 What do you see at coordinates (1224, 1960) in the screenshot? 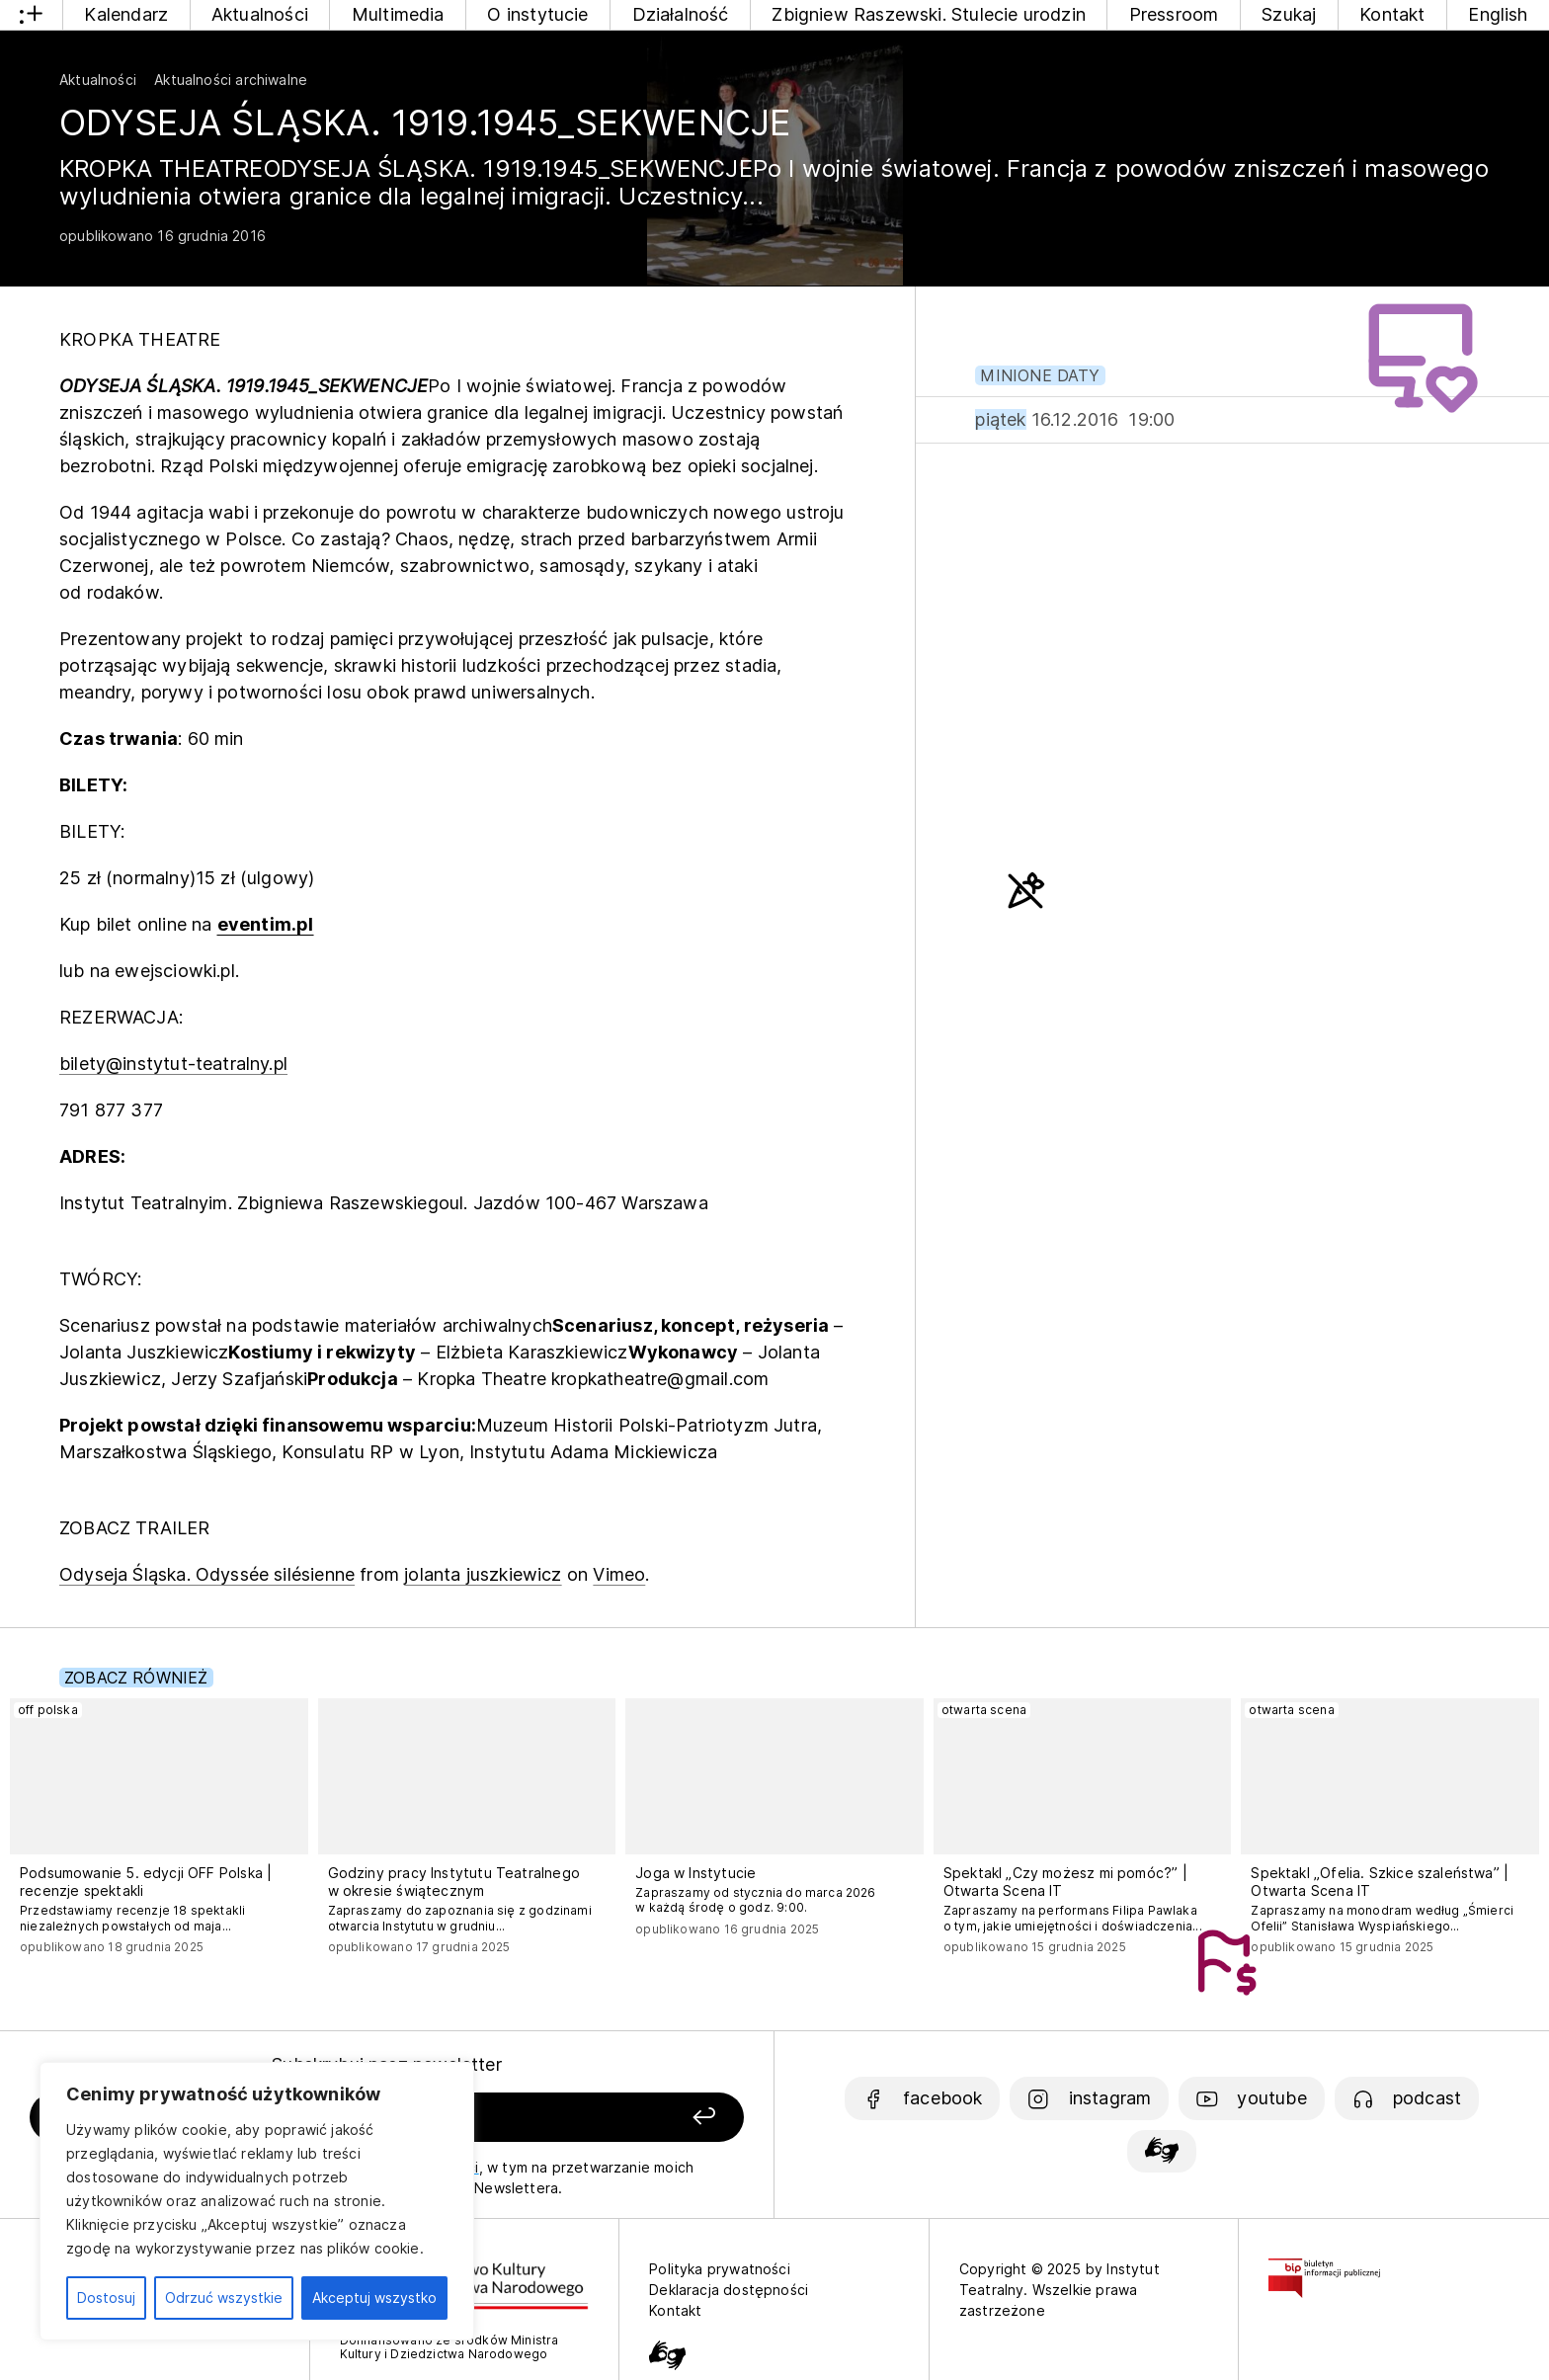
I see `flag a financial transaction or payment` at bounding box center [1224, 1960].